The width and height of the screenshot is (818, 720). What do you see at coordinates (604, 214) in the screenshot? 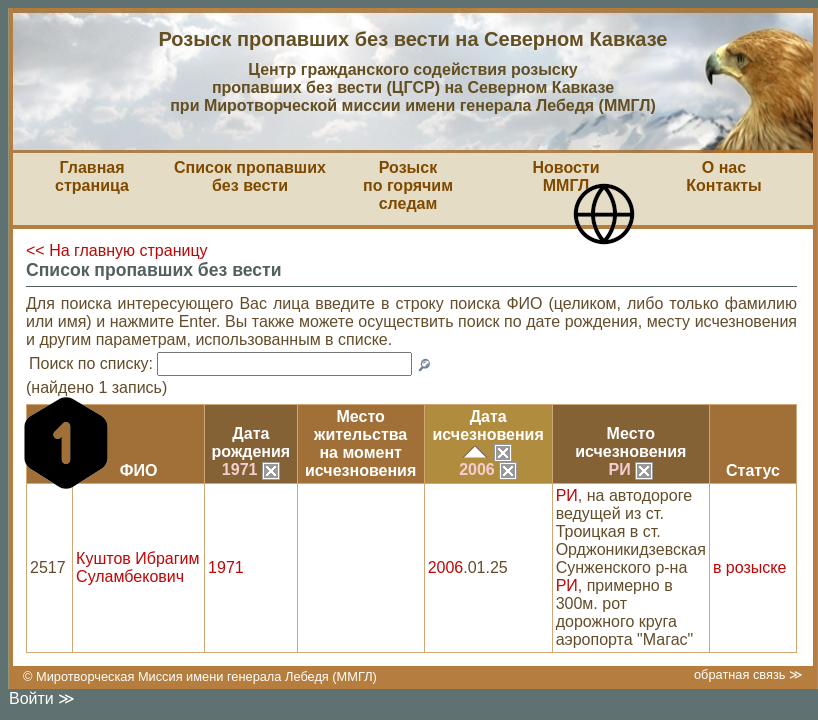
I see `access global or international settings` at bounding box center [604, 214].